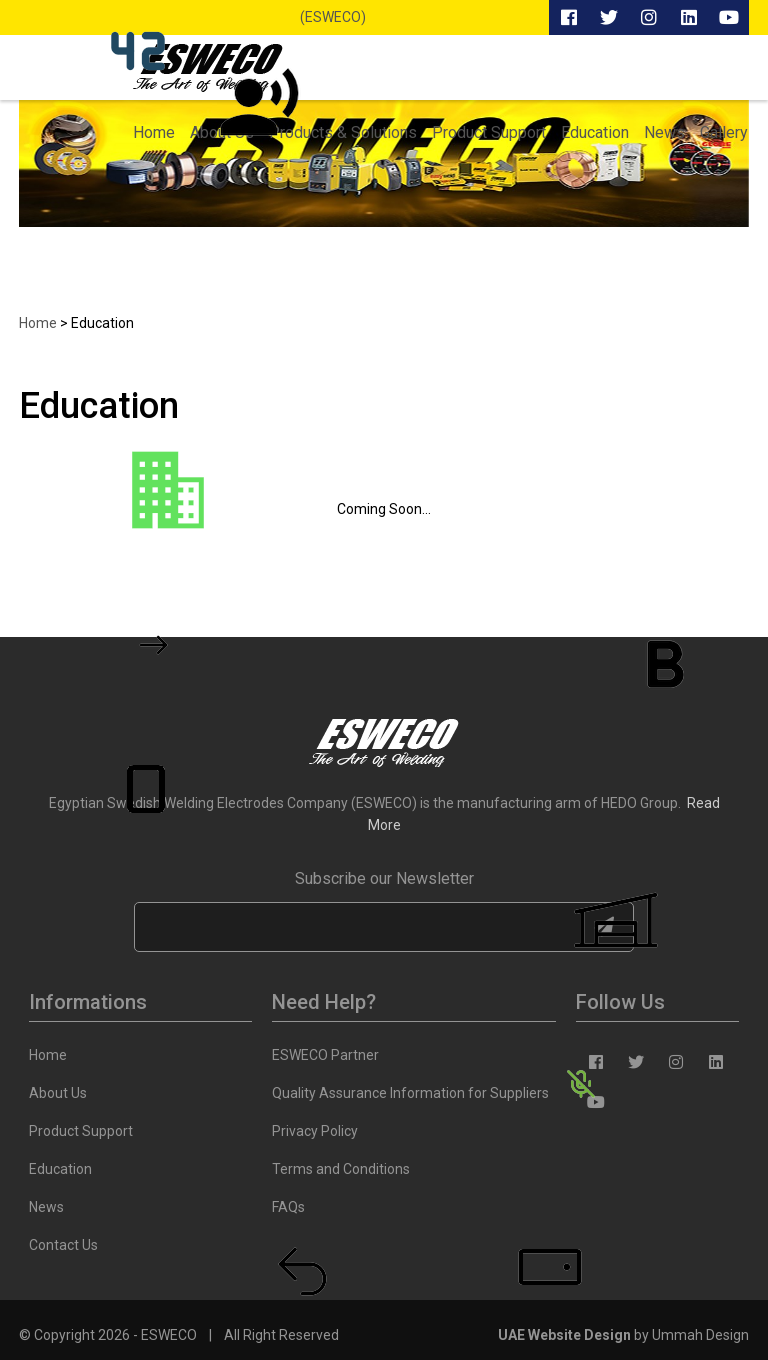 Image resolution: width=768 pixels, height=1360 pixels. Describe the element at coordinates (581, 1084) in the screenshot. I see `mute your microphone` at that location.